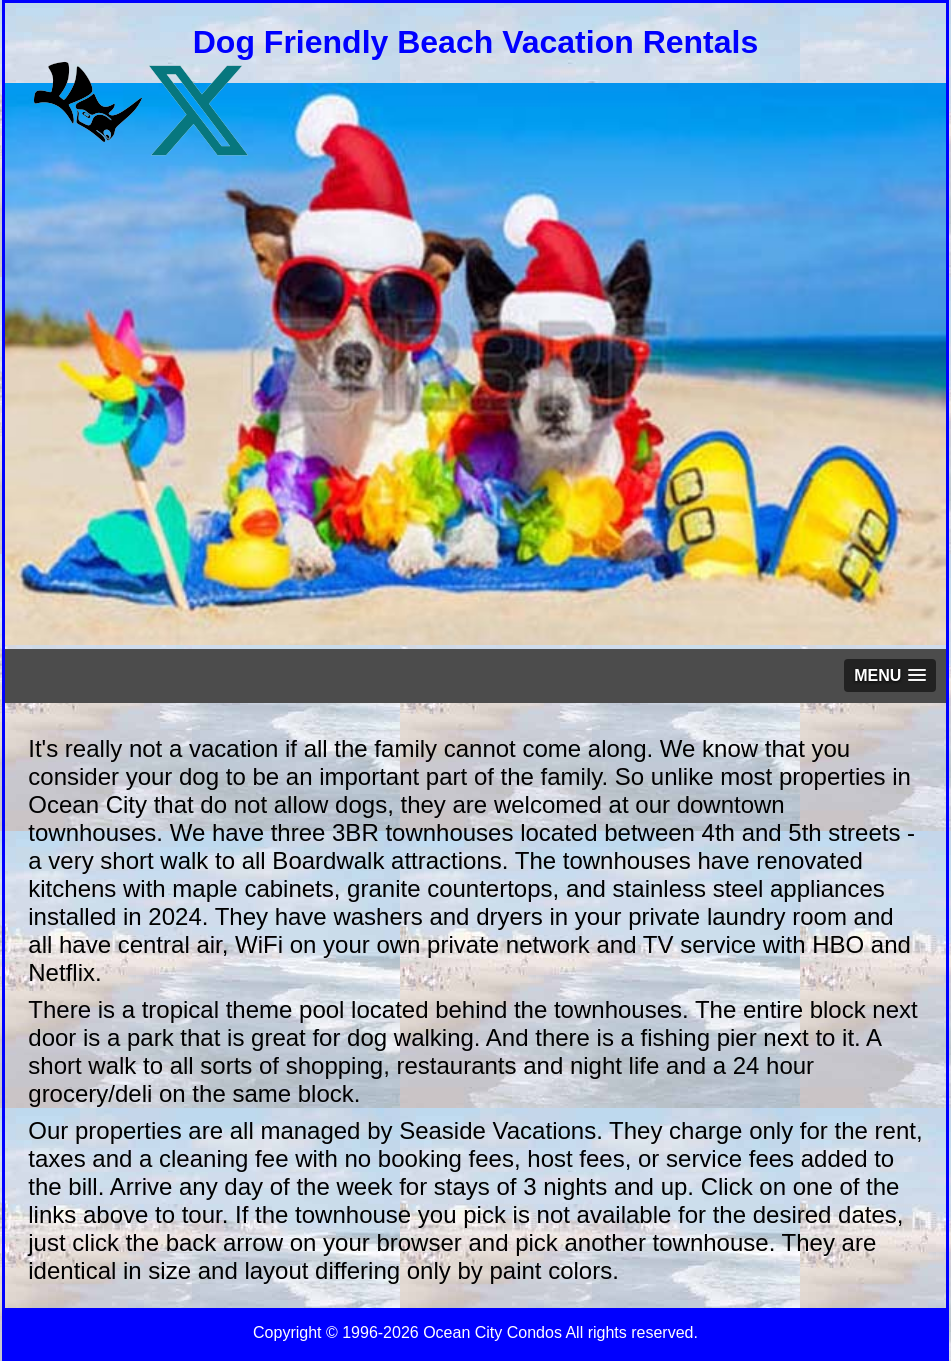 The height and width of the screenshot is (1361, 951). What do you see at coordinates (198, 110) in the screenshot?
I see `open the X (formerly Twitter) app` at bounding box center [198, 110].